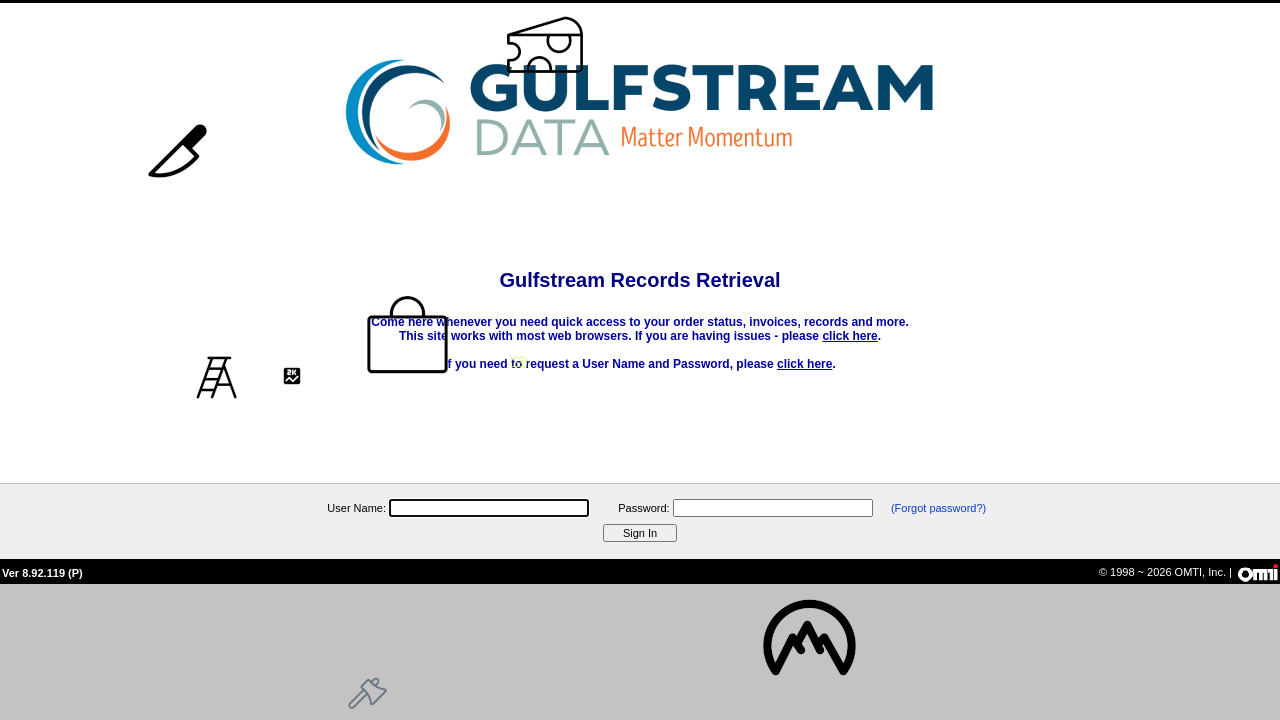 This screenshot has height=720, width=1280. I want to click on access kitchen or cooking tools, so click(178, 152).